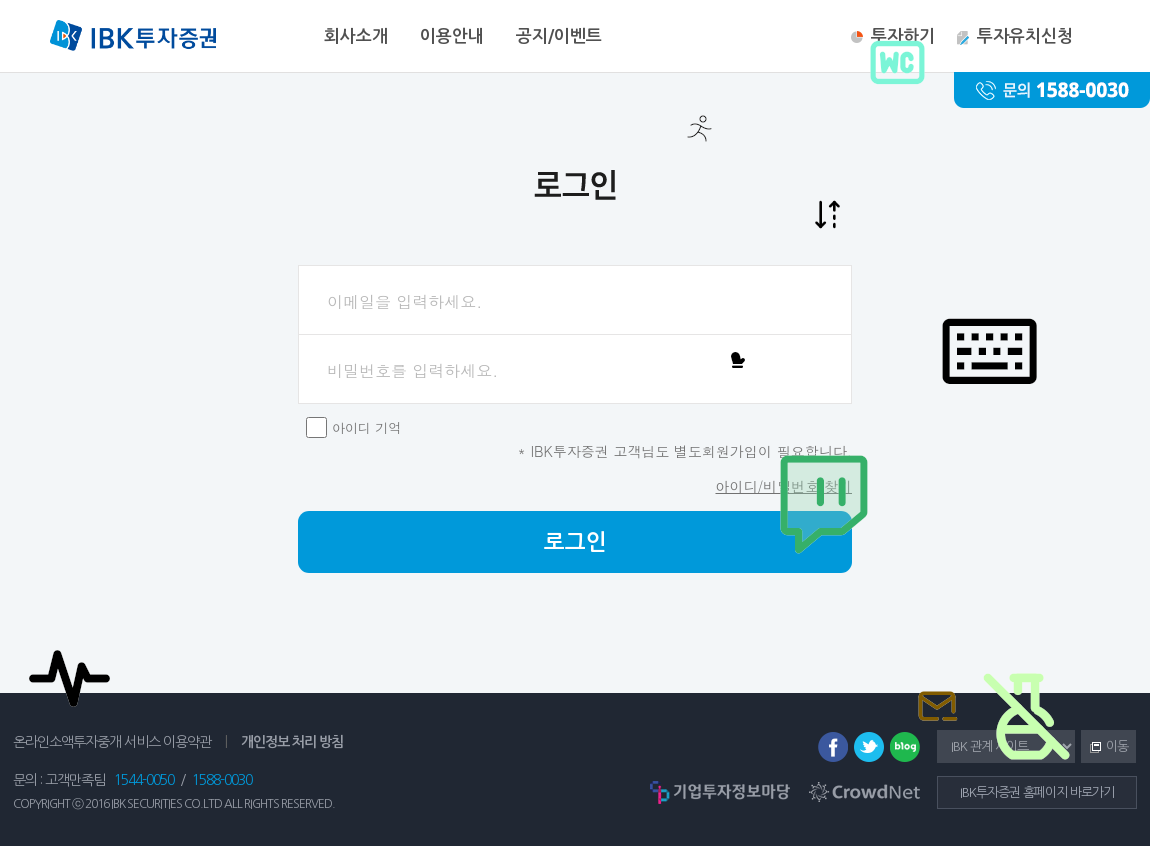 This screenshot has width=1150, height=846. What do you see at coordinates (738, 360) in the screenshot?
I see `indicates cold weather or winter conditions` at bounding box center [738, 360].